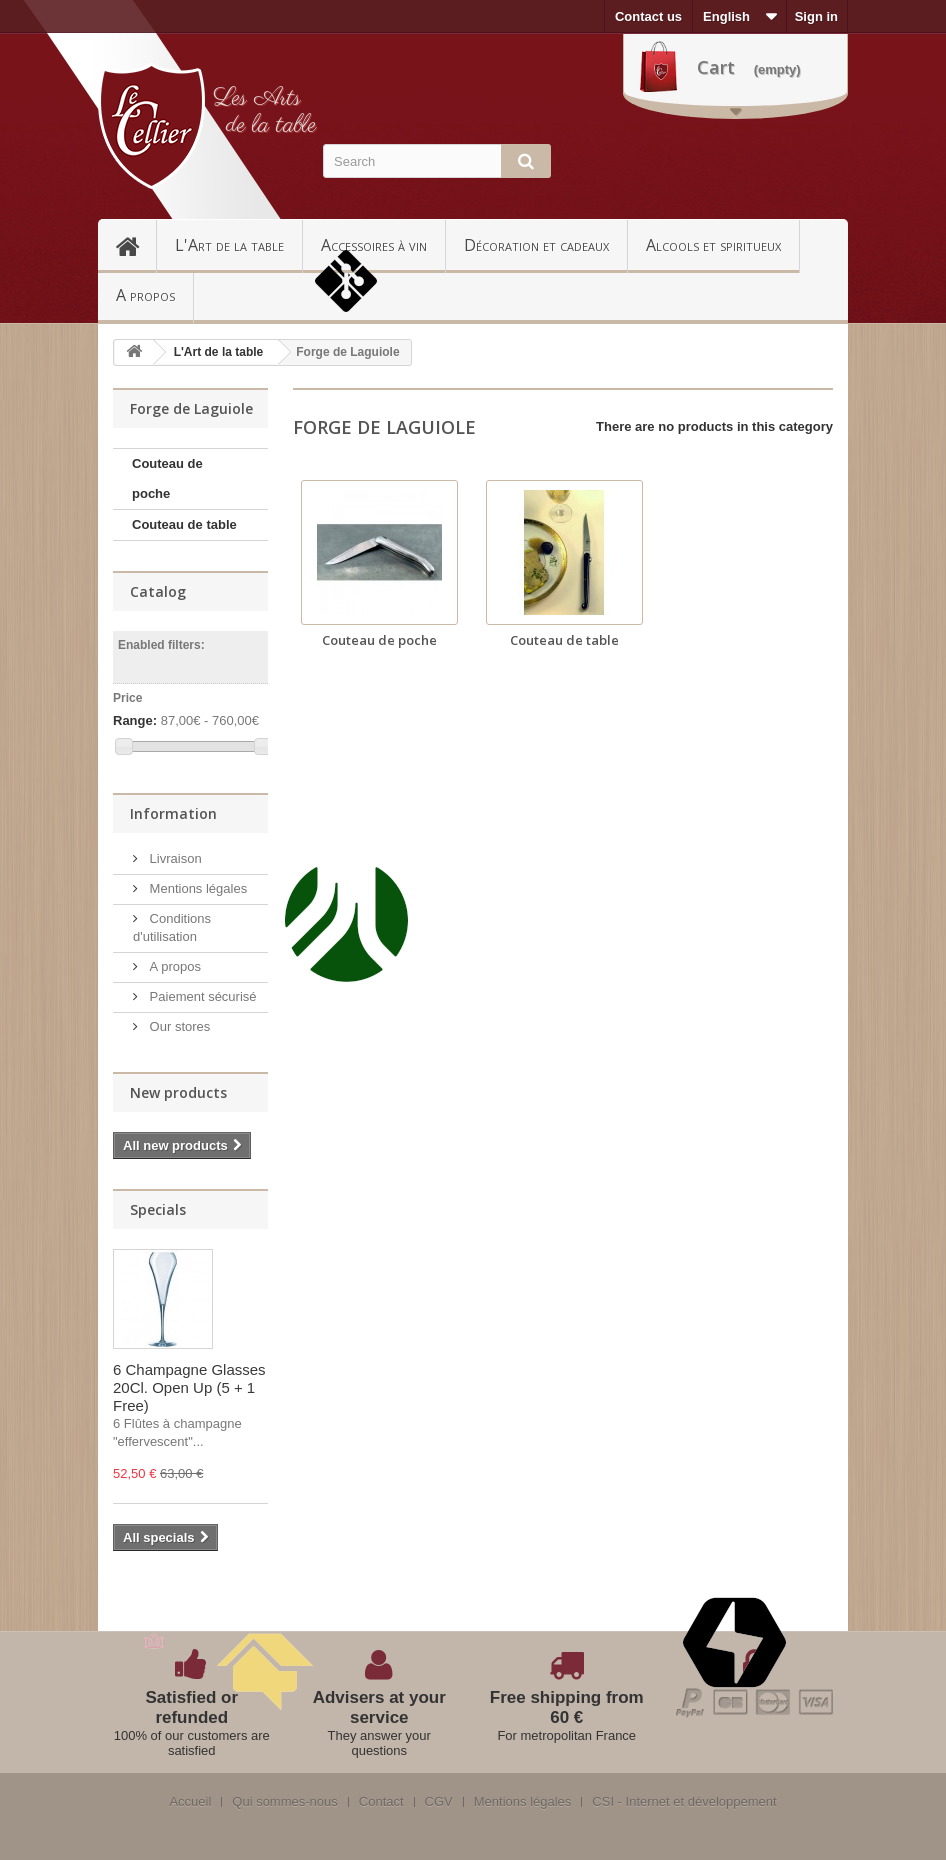 Image resolution: width=946 pixels, height=1860 pixels. I want to click on open git for windows application, so click(346, 281).